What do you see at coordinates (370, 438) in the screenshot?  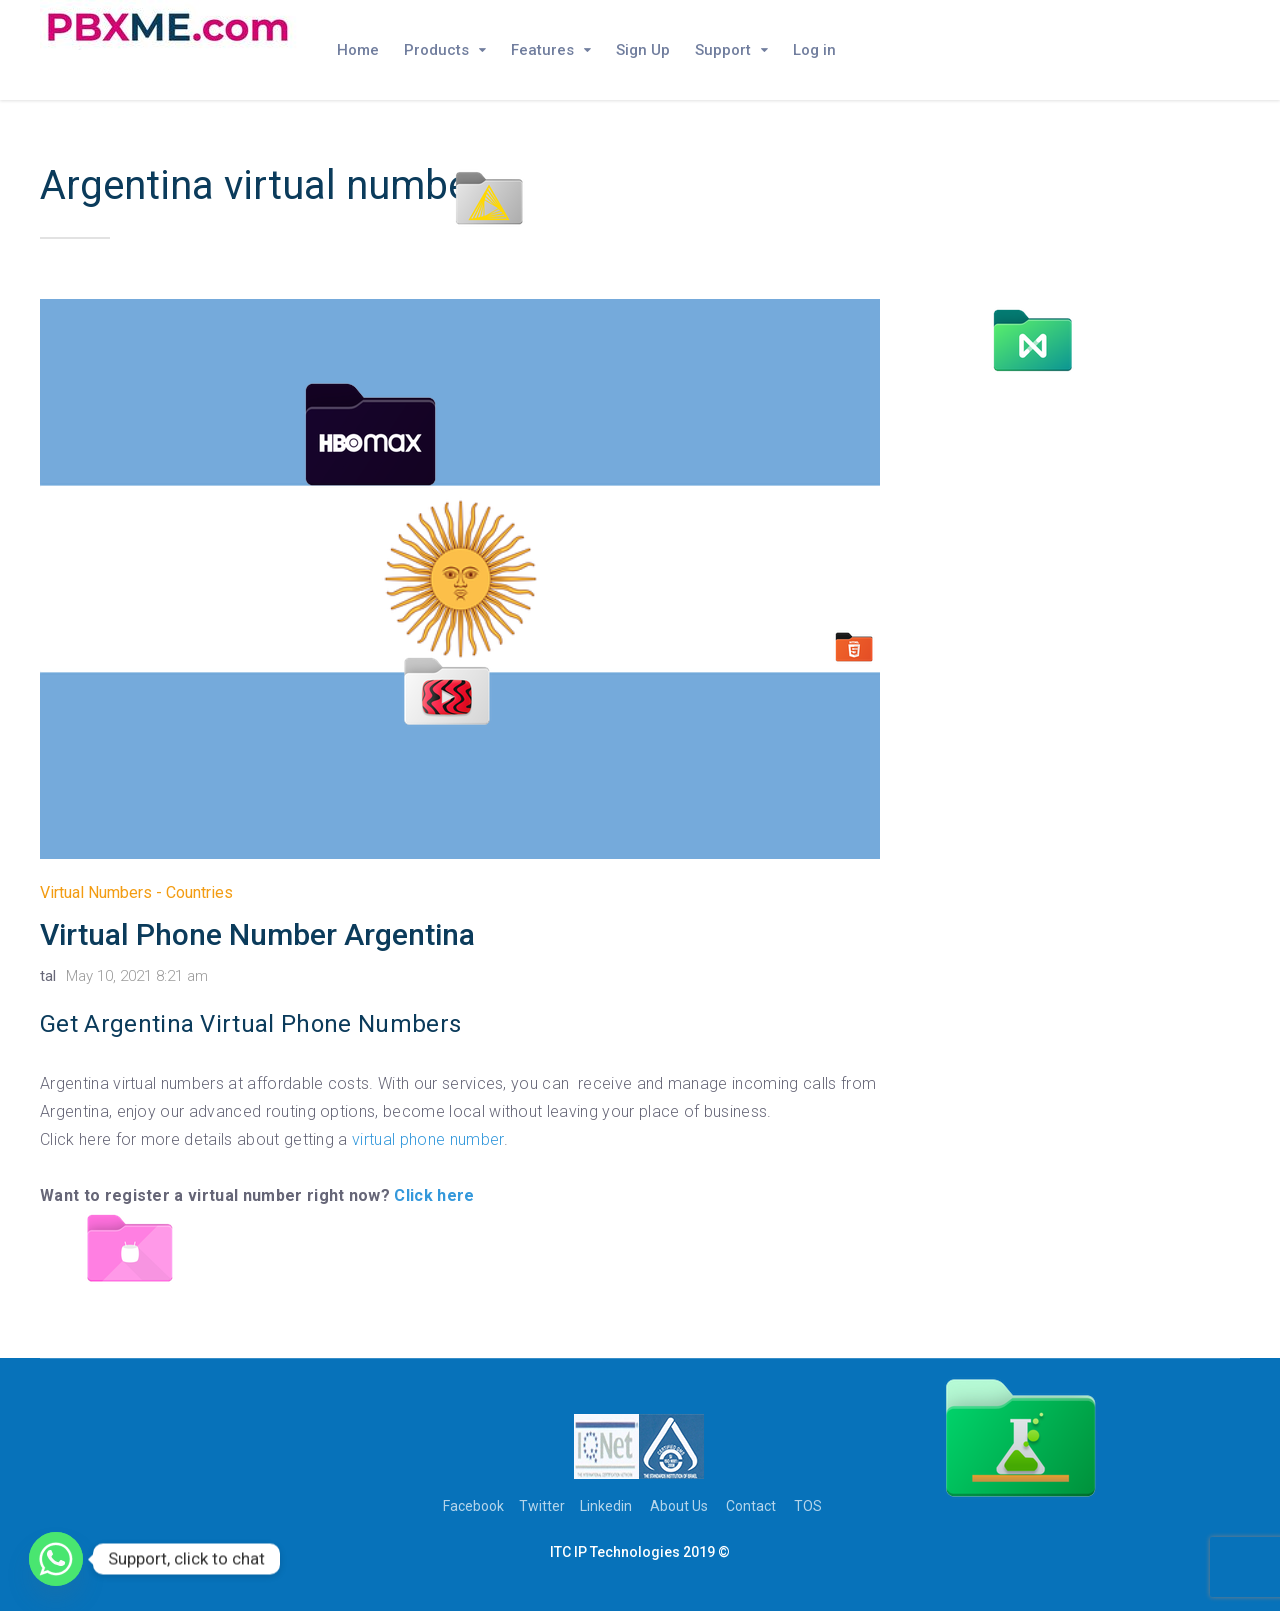 I see `open folder containing HBO Max content` at bounding box center [370, 438].